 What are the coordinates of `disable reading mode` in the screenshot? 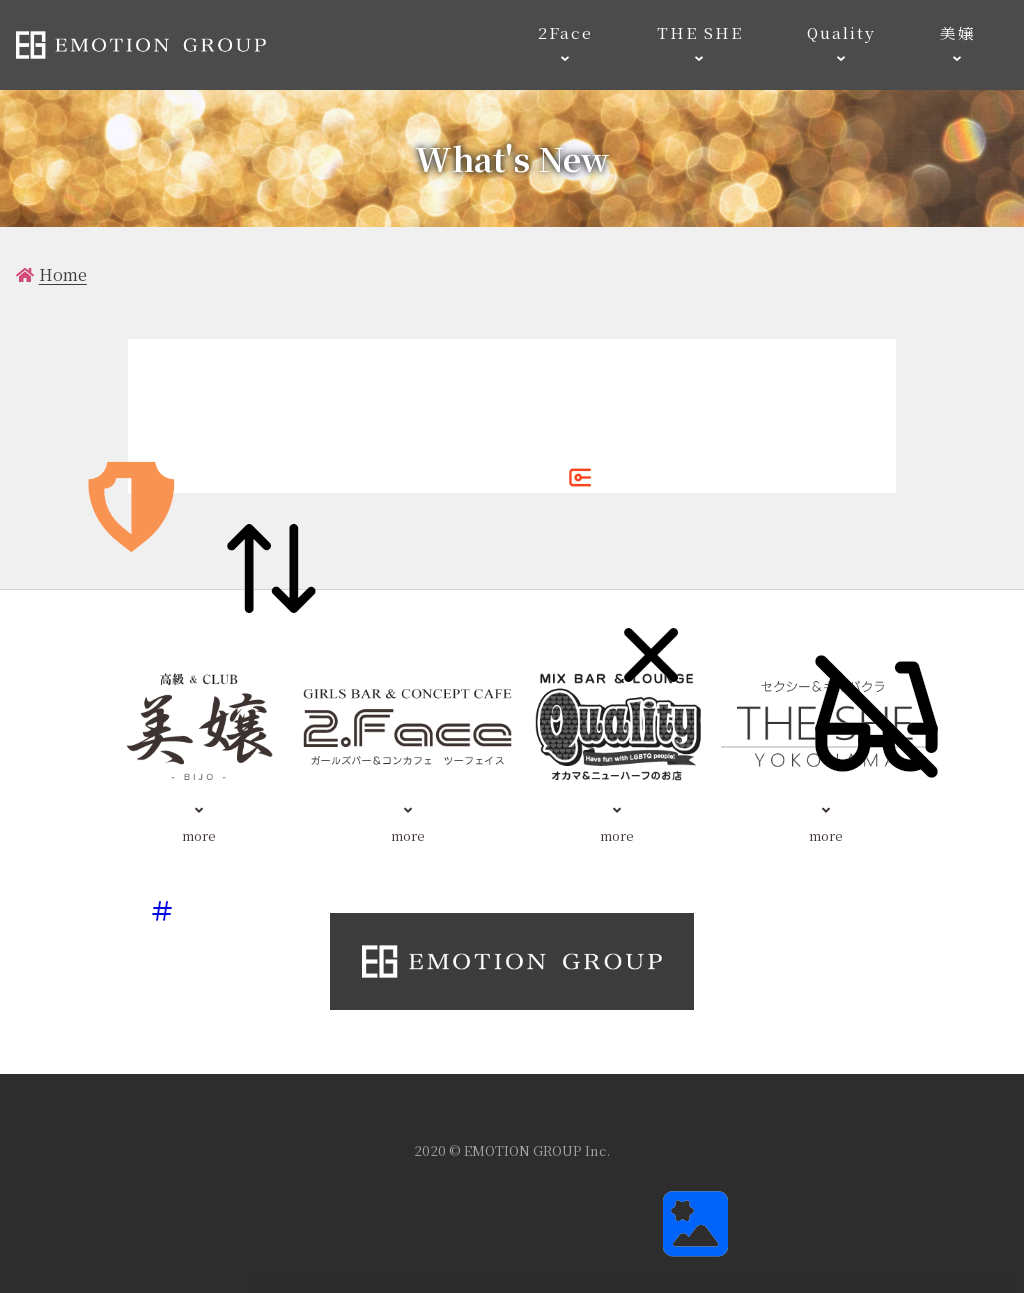 It's located at (876, 716).